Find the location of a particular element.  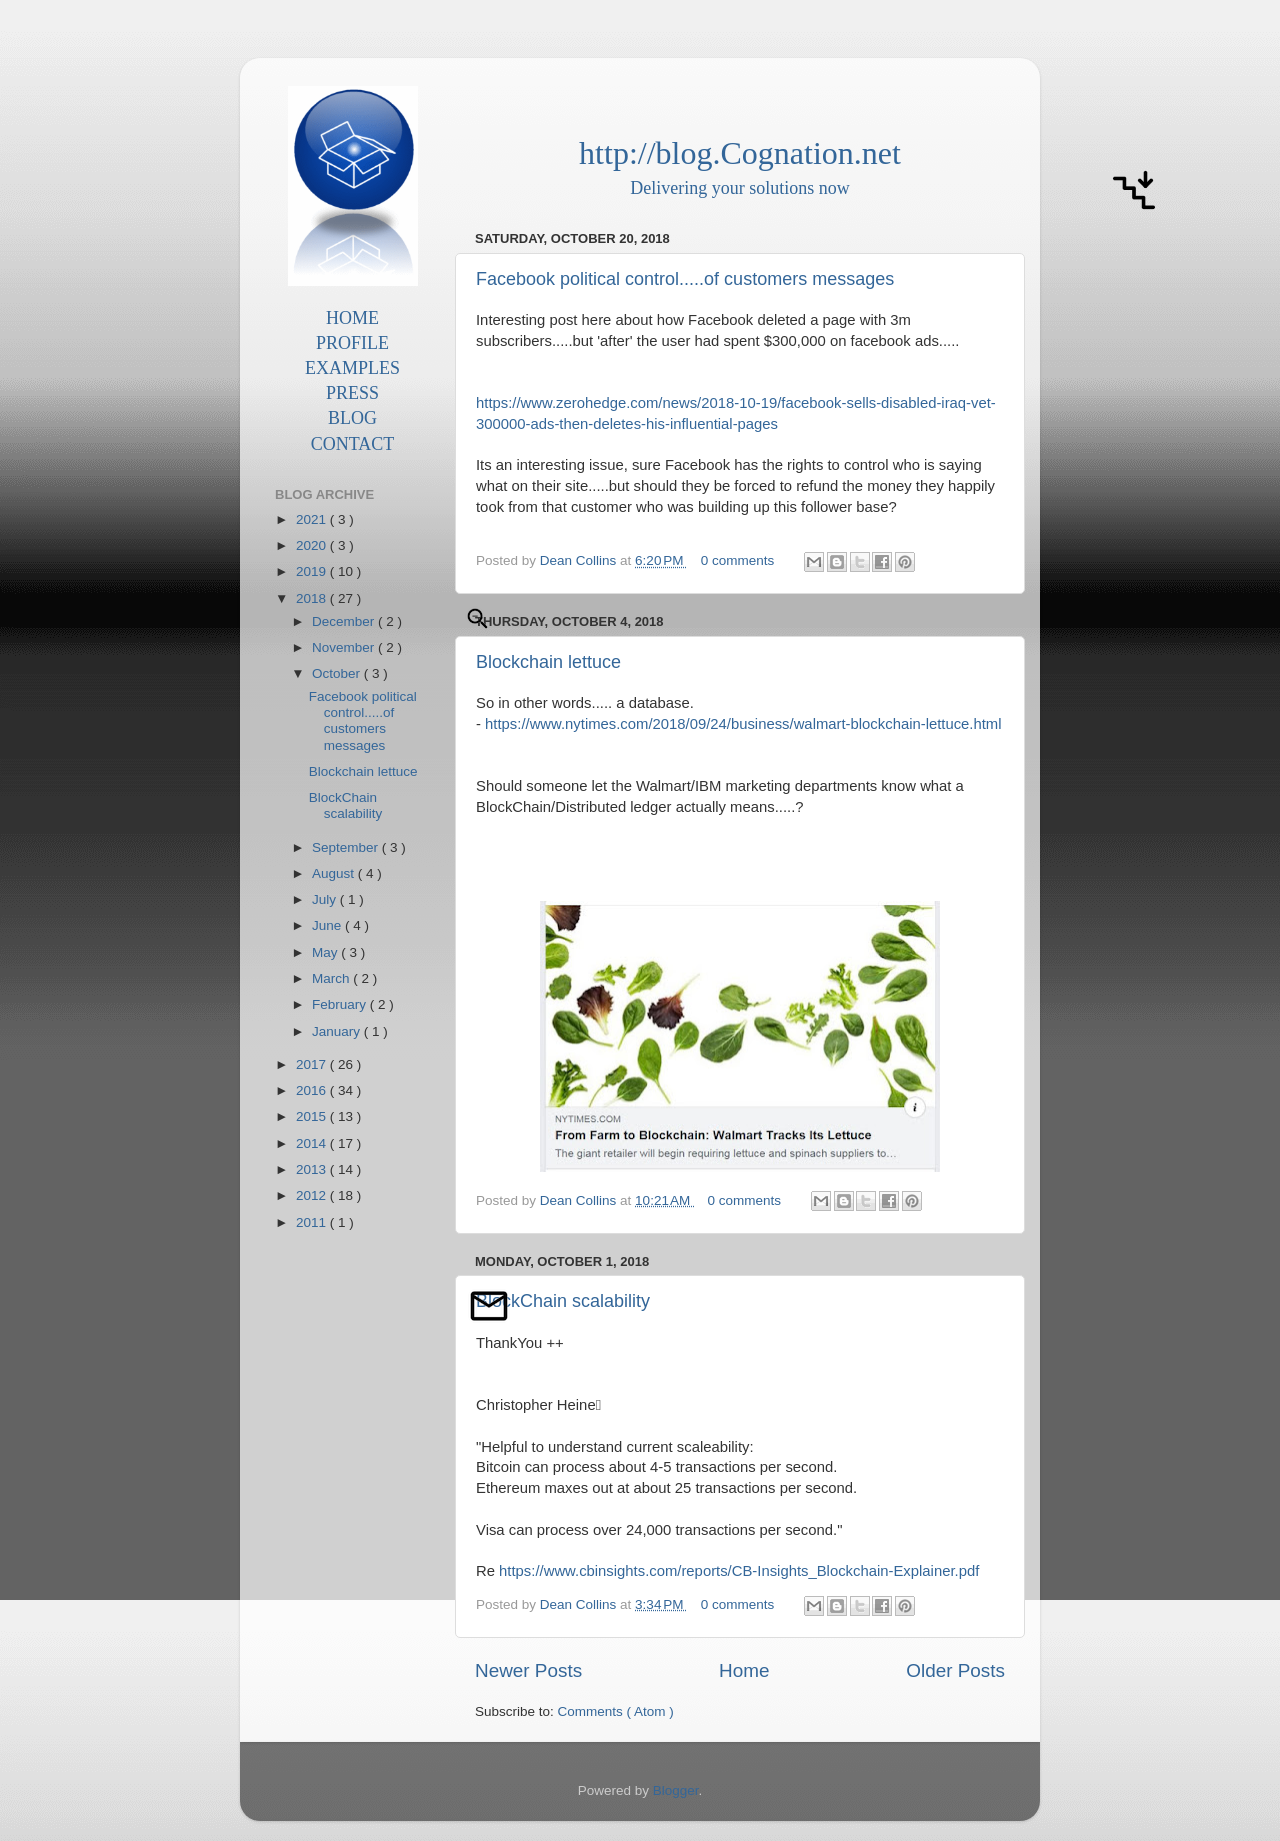

open your email inbox is located at coordinates (489, 1306).